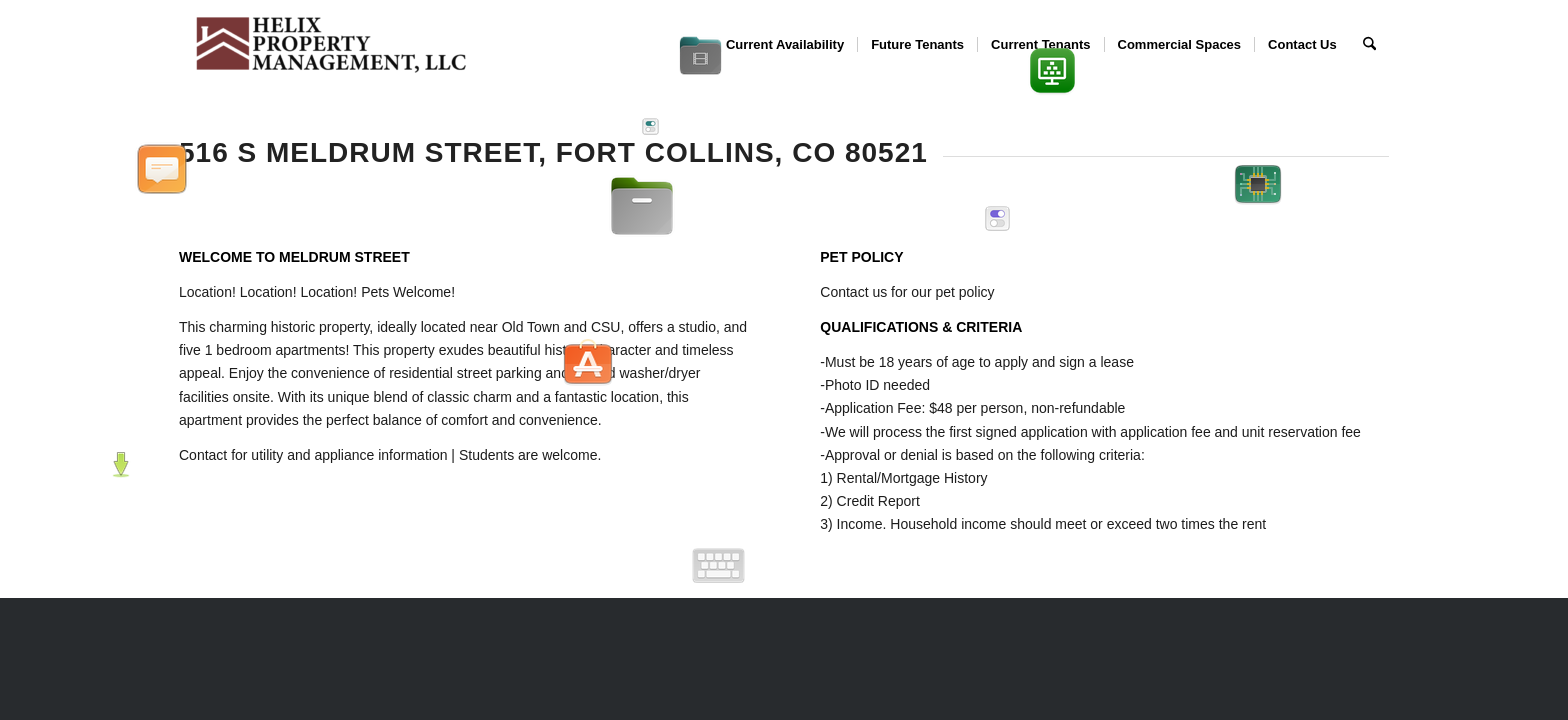 This screenshot has width=1568, height=720. What do you see at coordinates (718, 565) in the screenshot?
I see `access keyboard settings` at bounding box center [718, 565].